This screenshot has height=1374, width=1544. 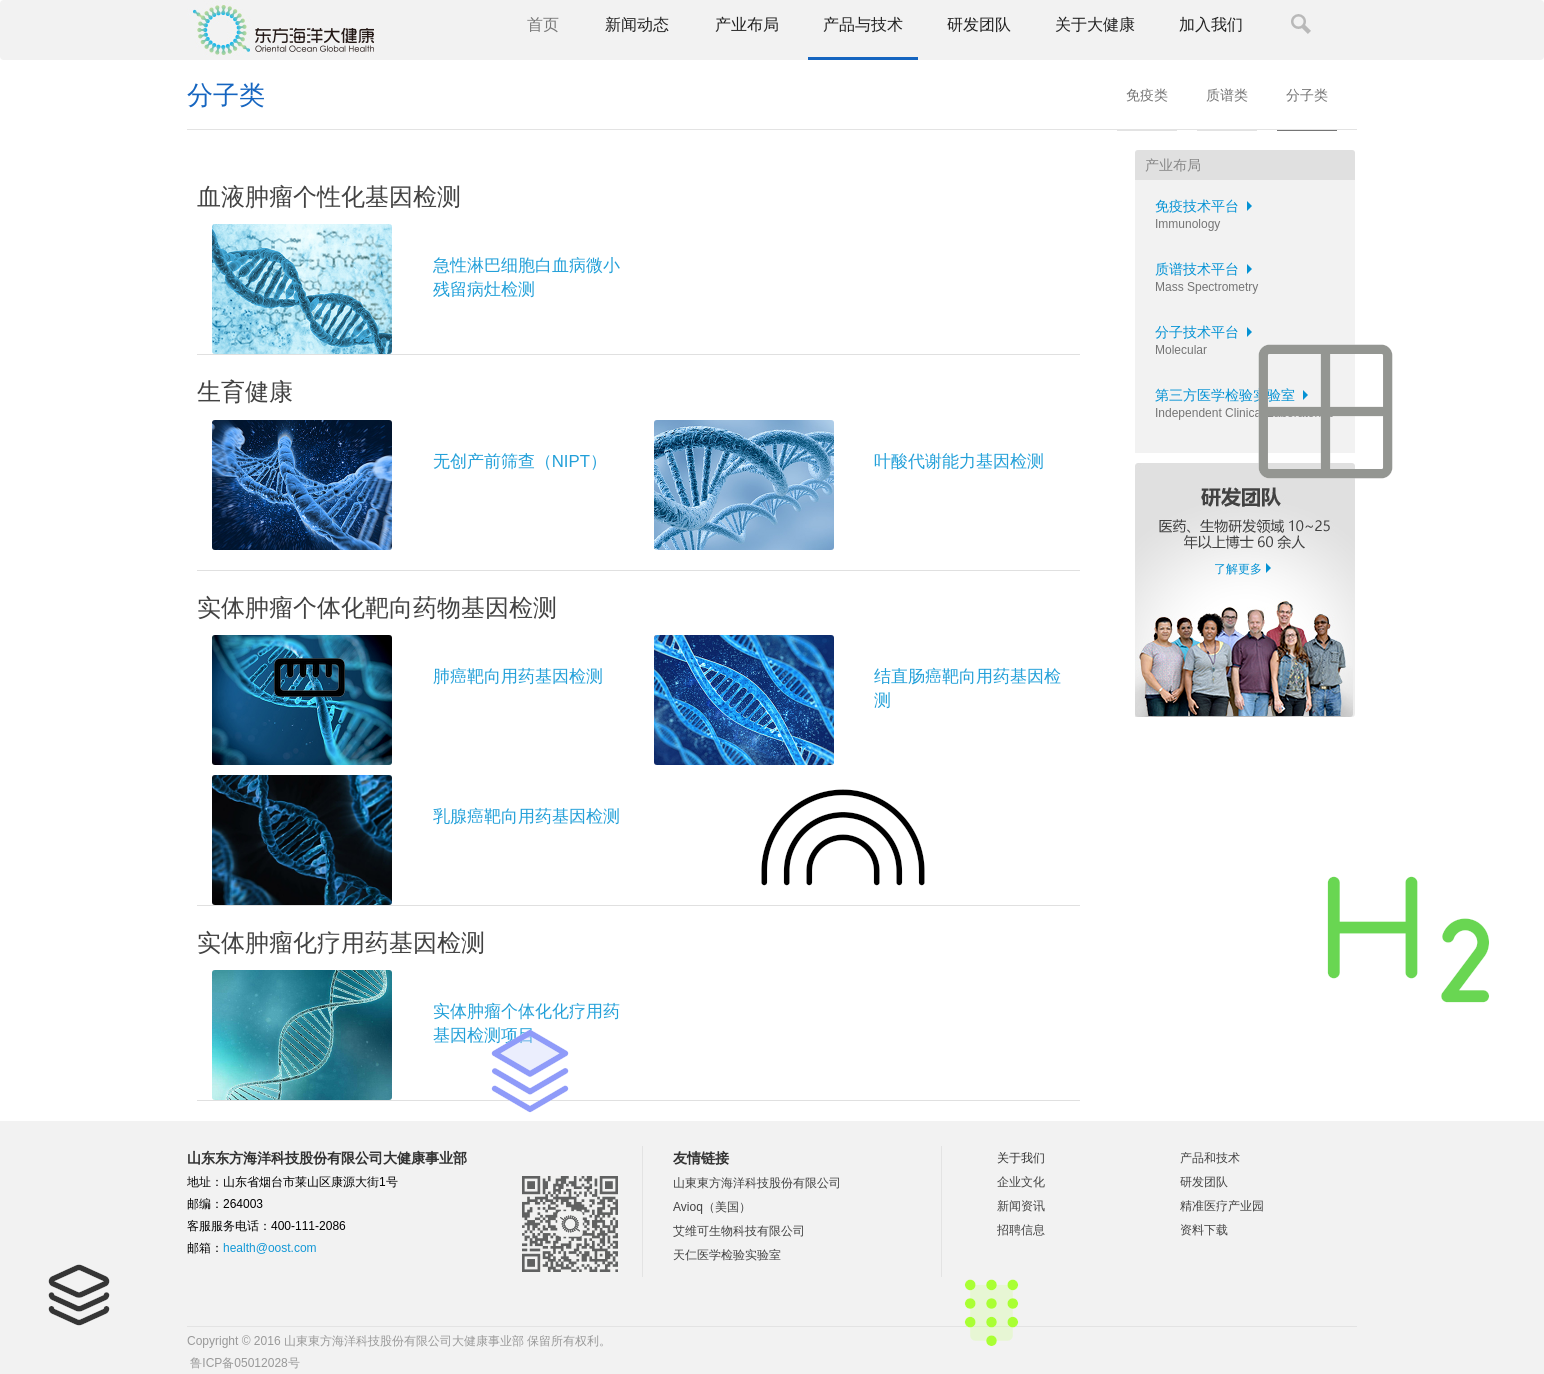 What do you see at coordinates (309, 677) in the screenshot?
I see `measure dimensions or distance` at bounding box center [309, 677].